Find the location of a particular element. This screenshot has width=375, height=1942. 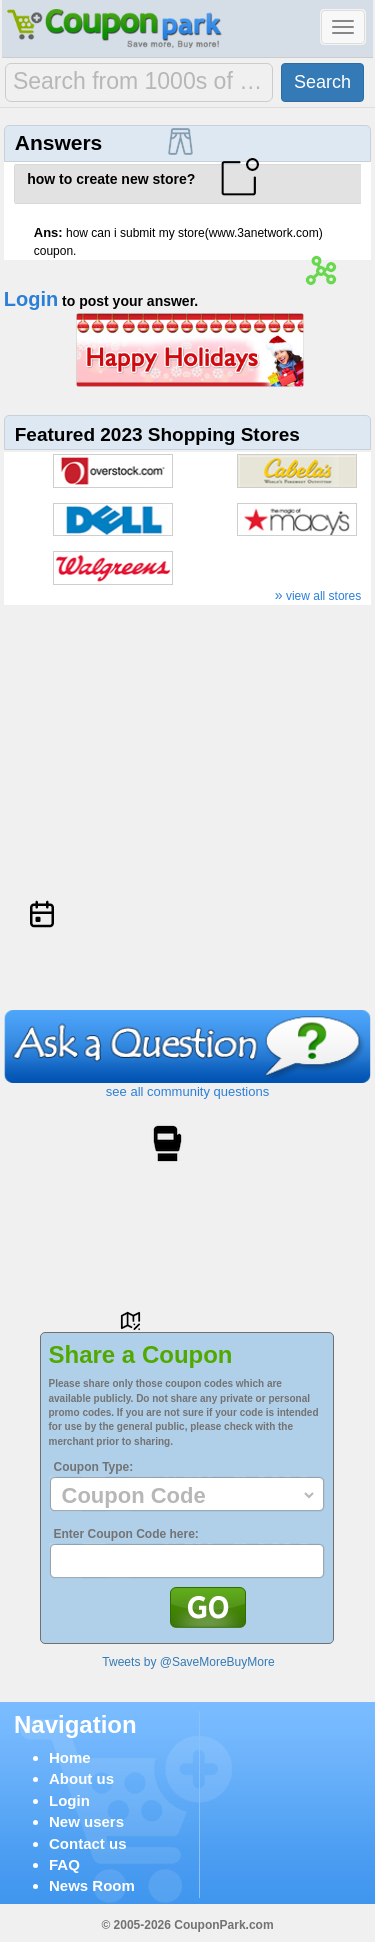

view notifications is located at coordinates (239, 177).